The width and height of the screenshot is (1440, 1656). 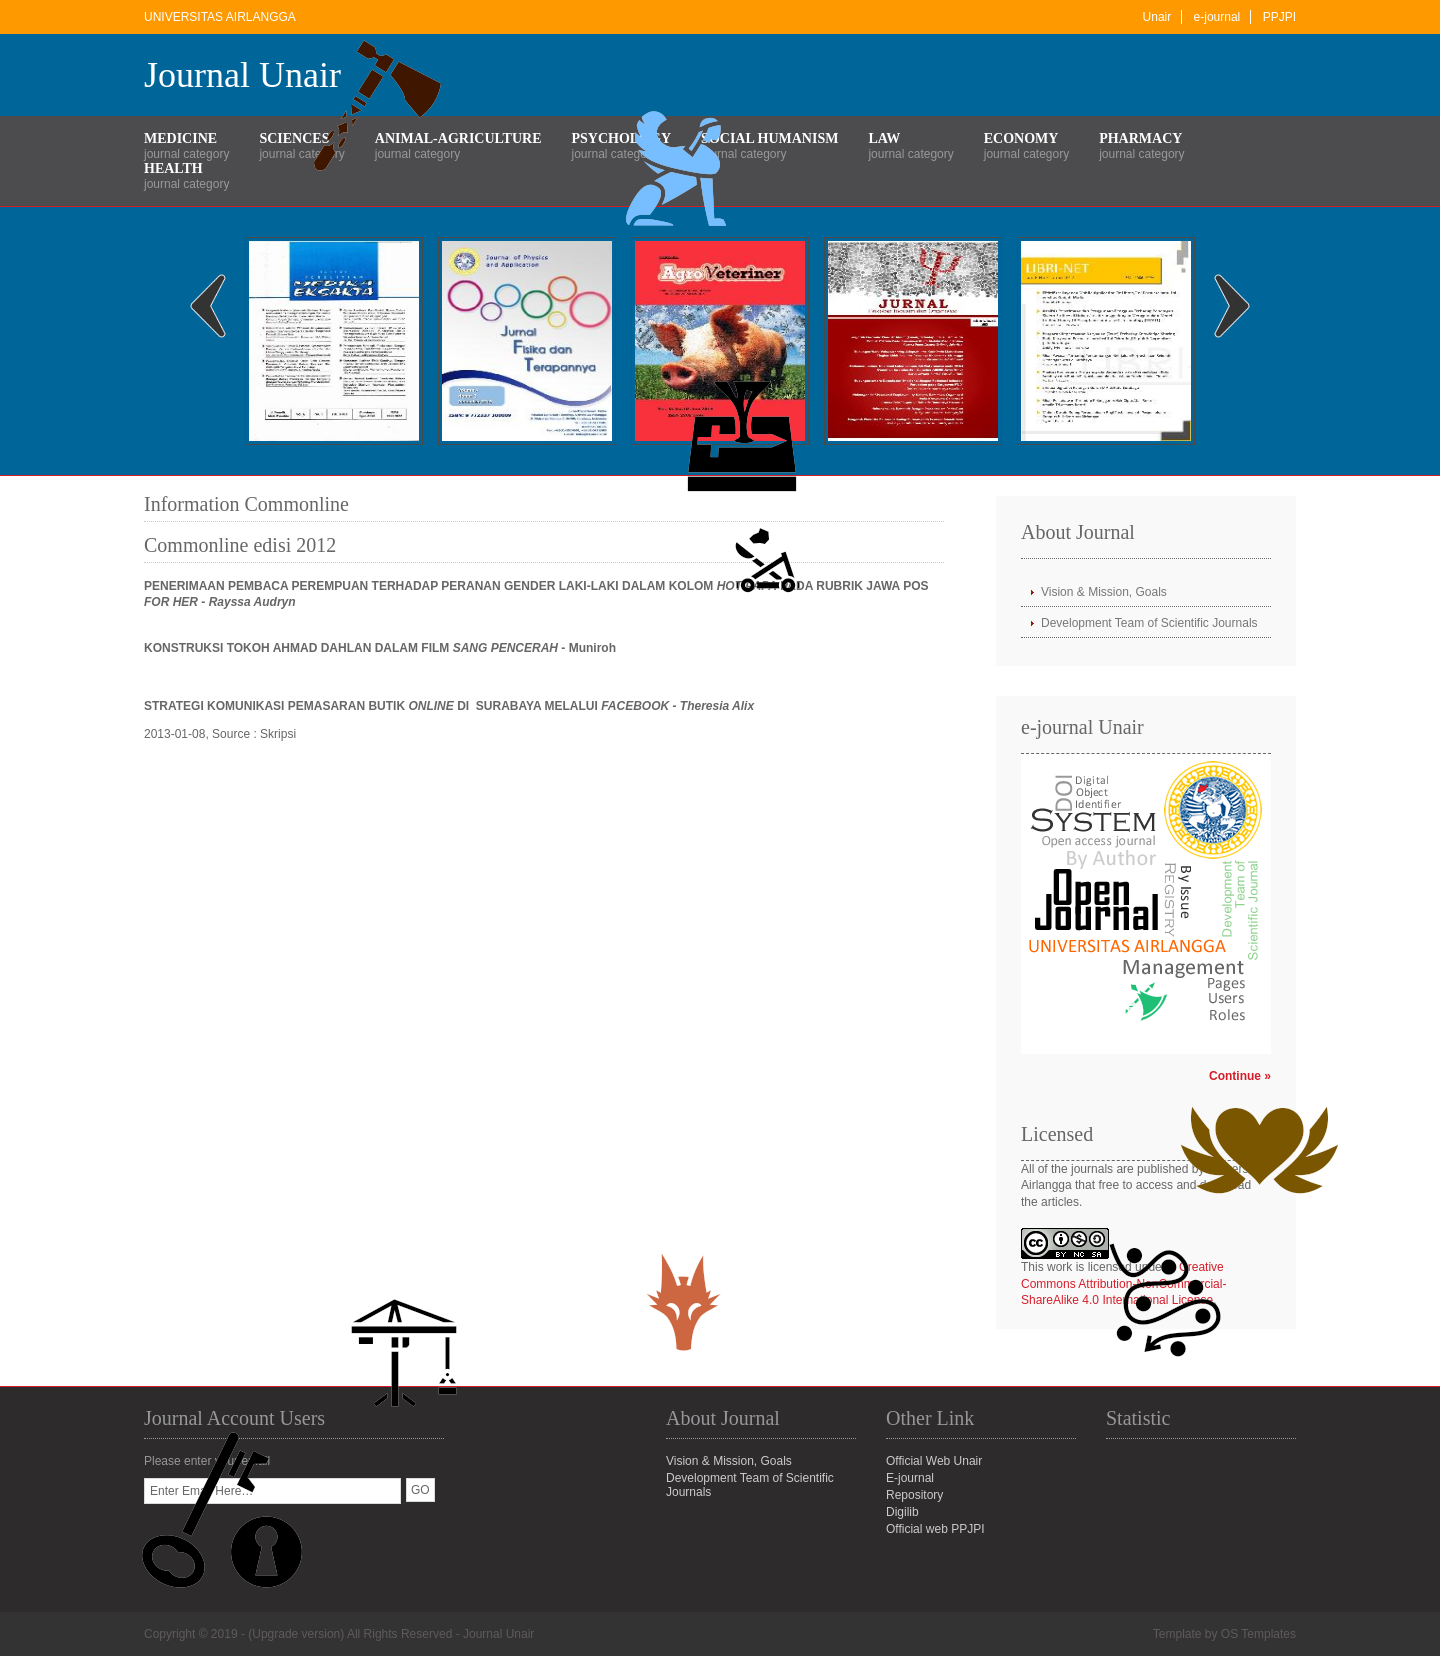 I want to click on indicates construction or building in progress, so click(x=404, y=1353).